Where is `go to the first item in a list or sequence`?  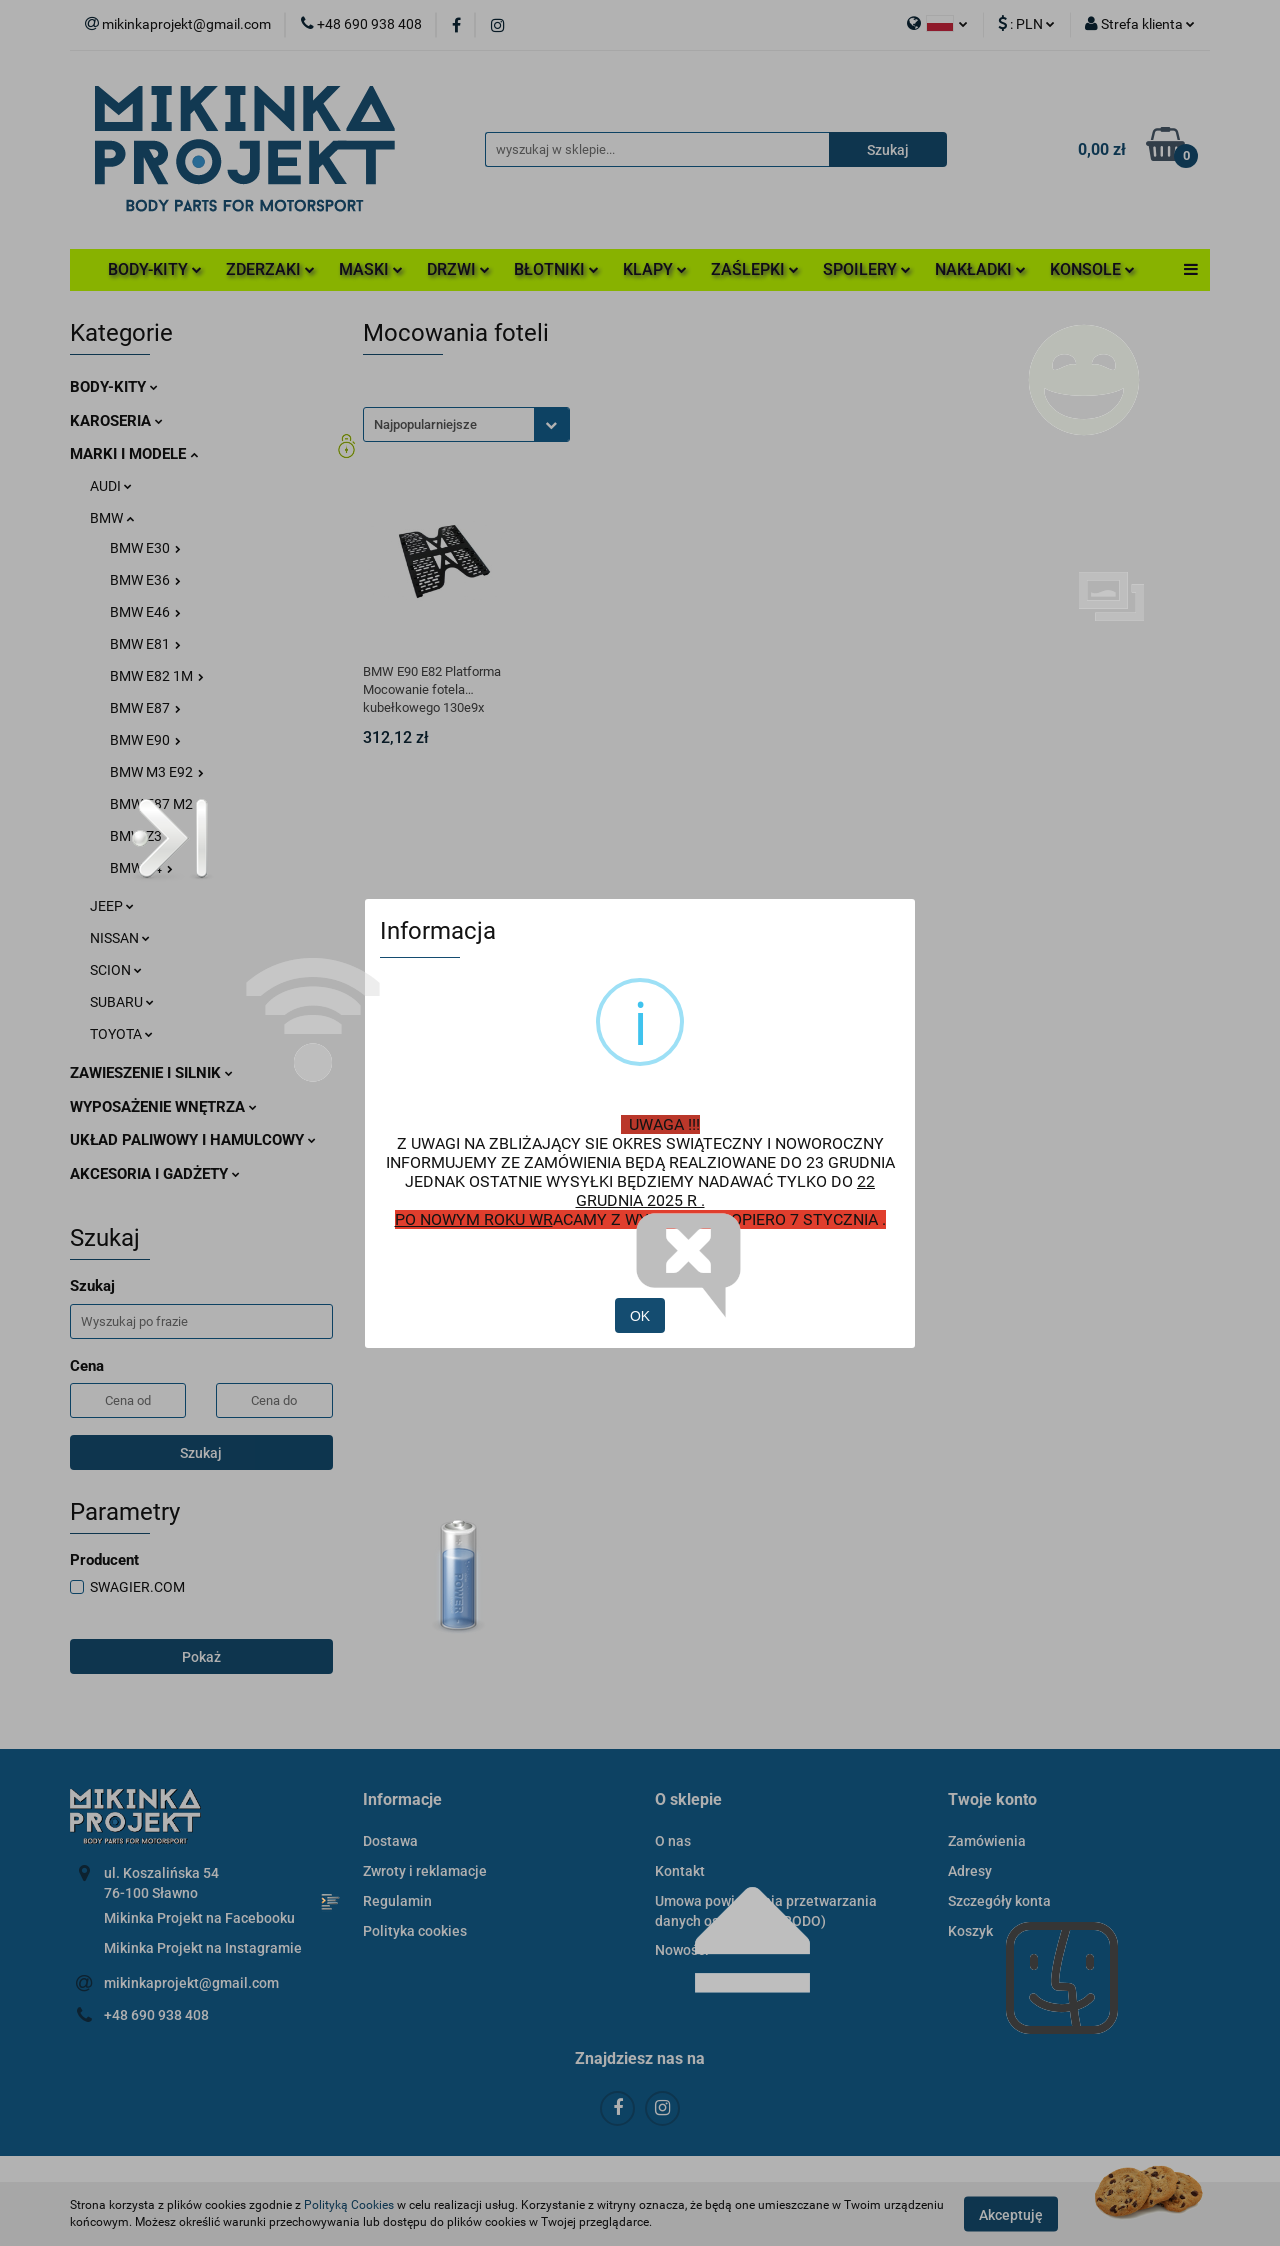 go to the first item in a list or sequence is located at coordinates (171, 838).